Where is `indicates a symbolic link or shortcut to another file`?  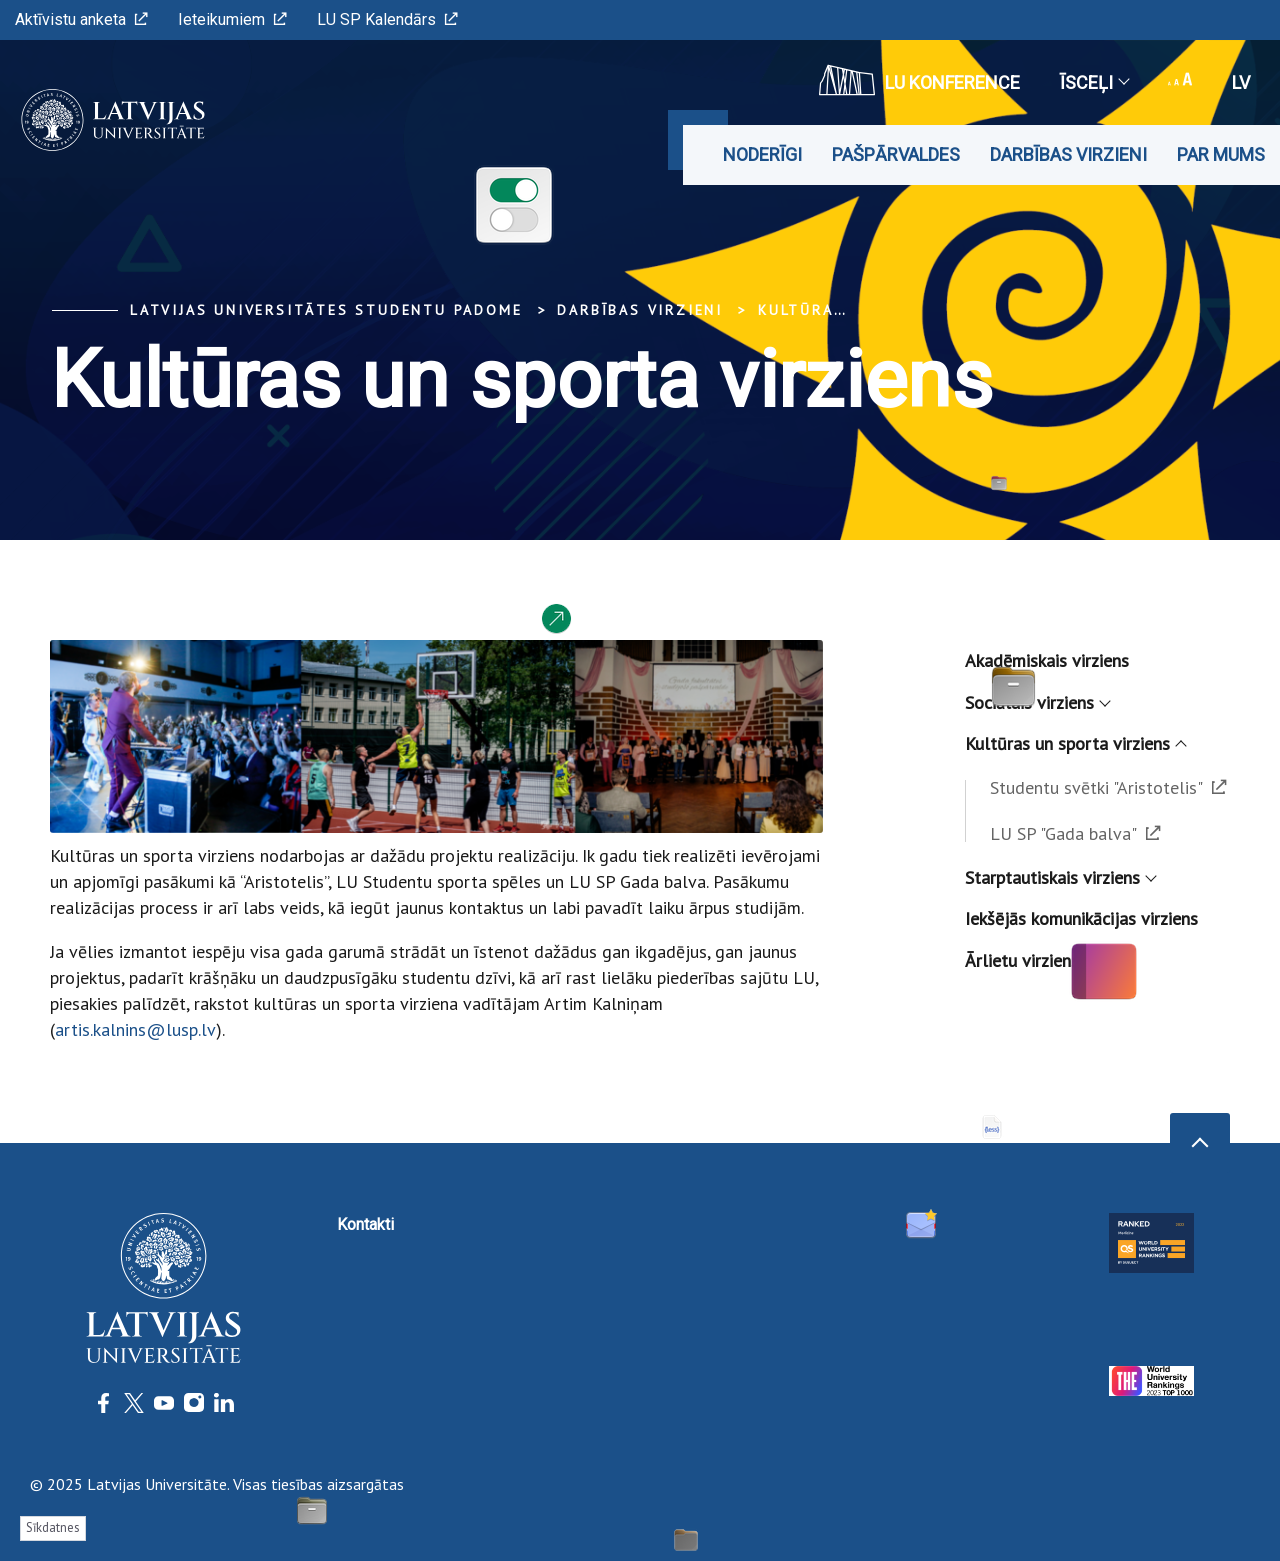 indicates a symbolic link or shortcut to another file is located at coordinates (556, 618).